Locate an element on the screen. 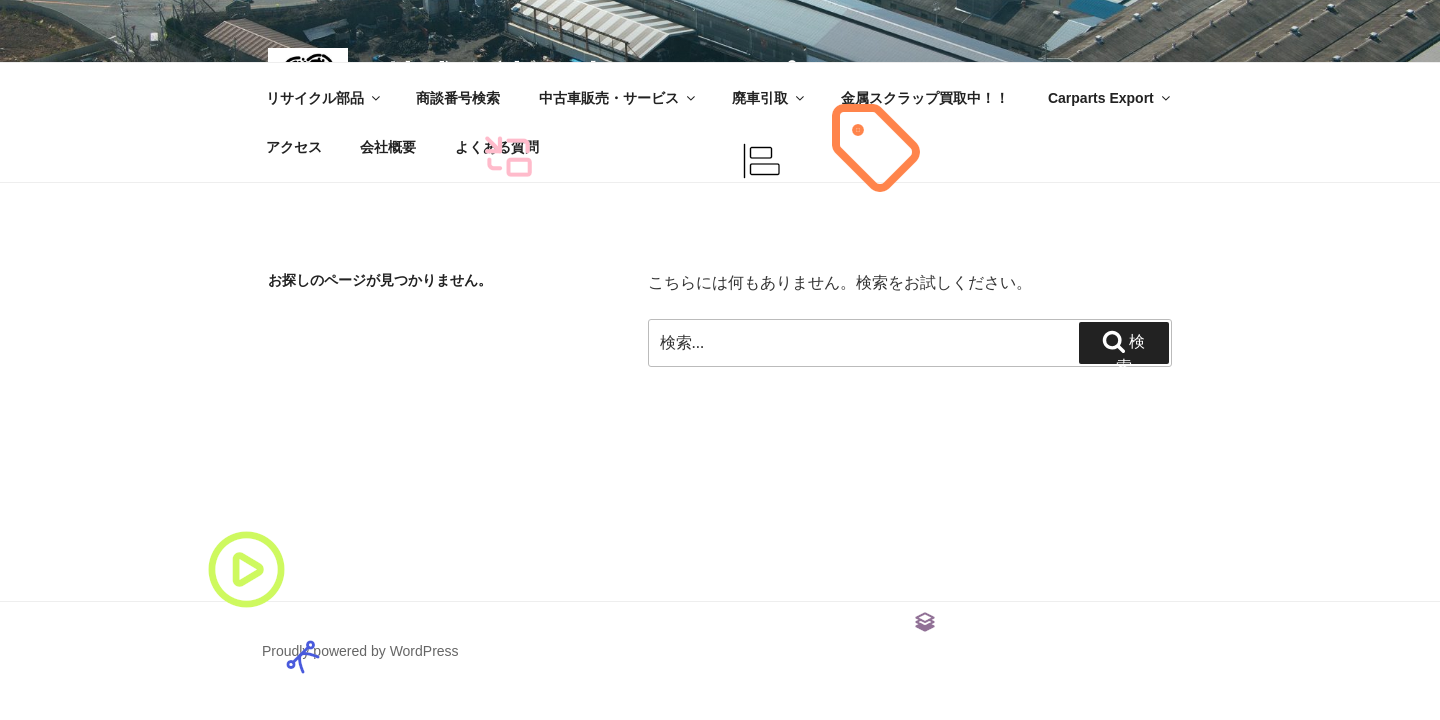 Image resolution: width=1440 pixels, height=720 pixels. access tangent or derivative tools in a math application is located at coordinates (303, 657).